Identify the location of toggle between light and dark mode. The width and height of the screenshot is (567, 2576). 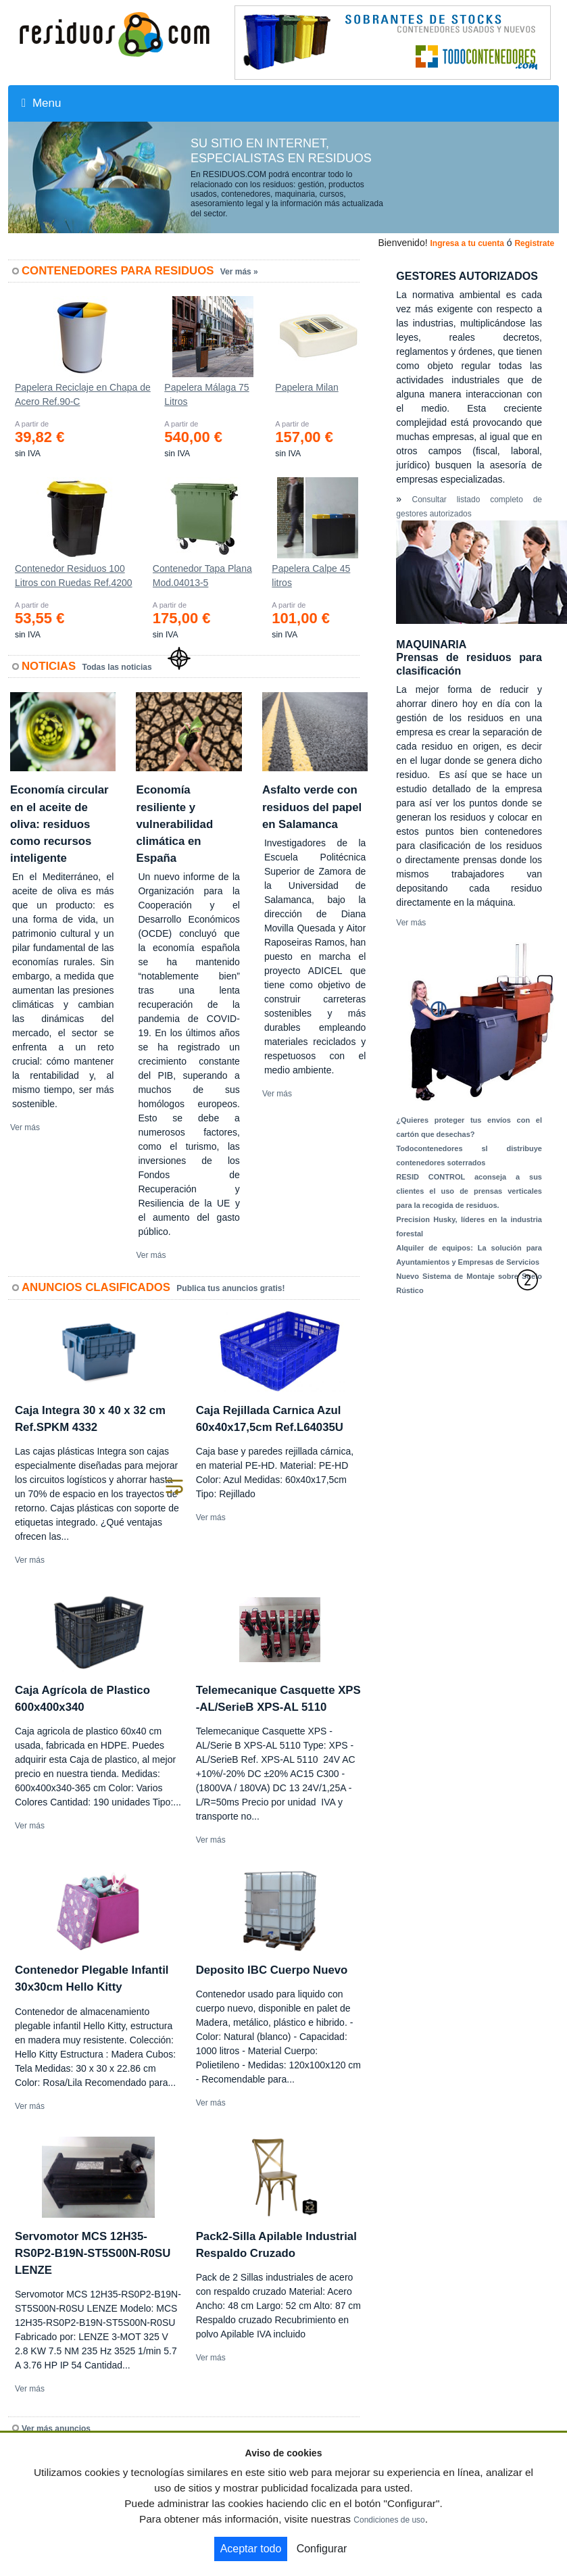
(439, 1009).